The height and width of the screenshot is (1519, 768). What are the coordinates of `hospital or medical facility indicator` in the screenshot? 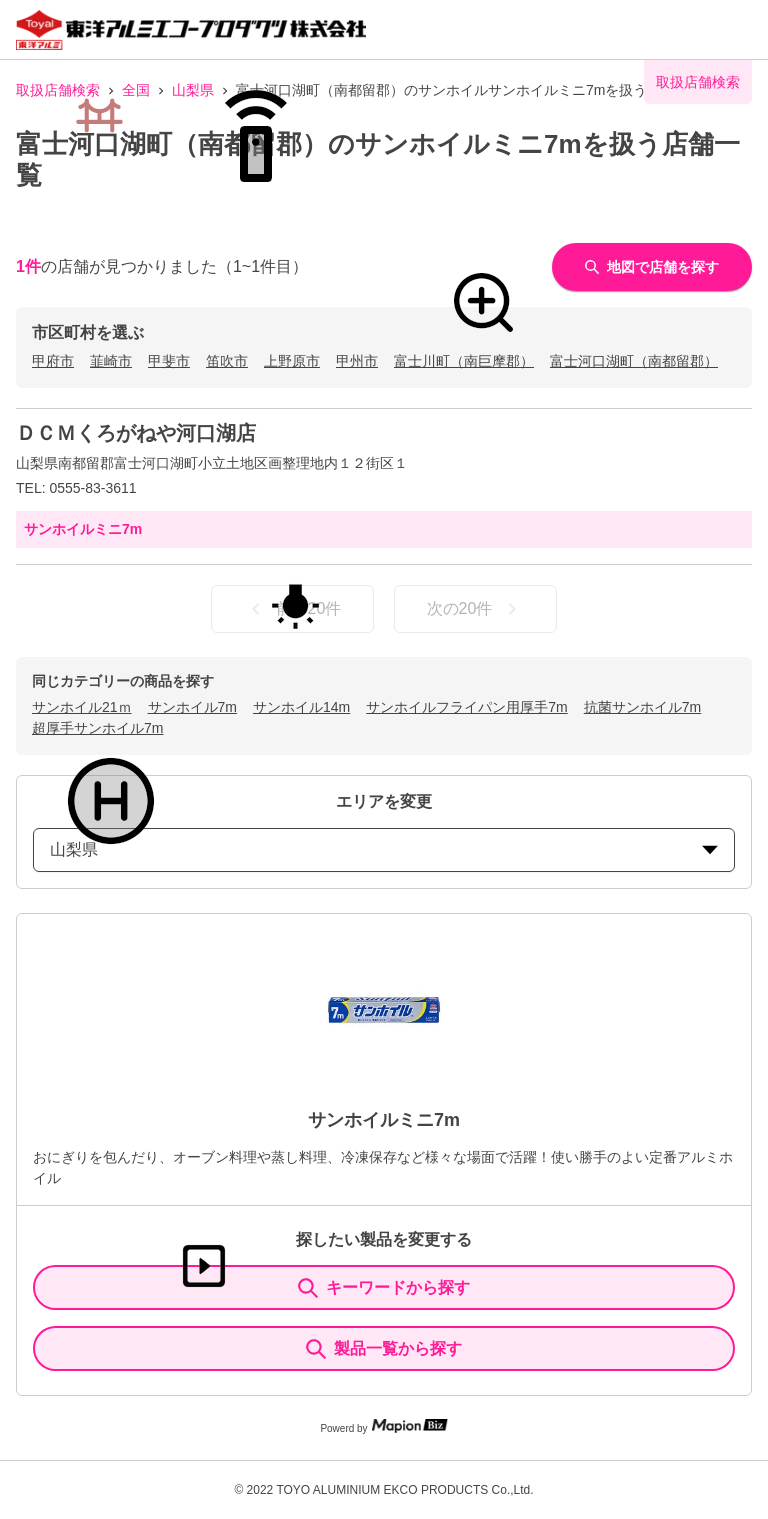 It's located at (111, 801).